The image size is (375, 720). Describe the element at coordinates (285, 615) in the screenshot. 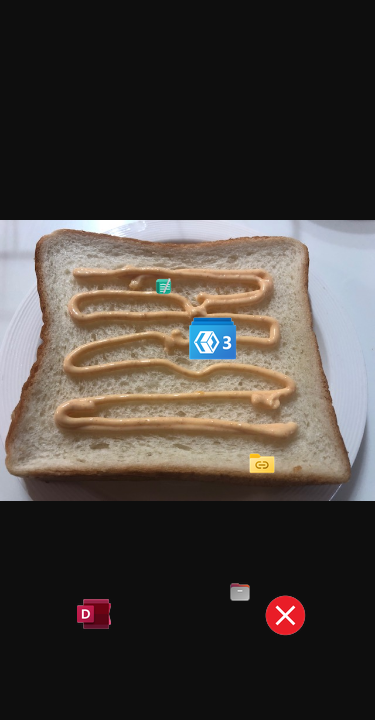

I see `OneDrive sync error or failure` at that location.